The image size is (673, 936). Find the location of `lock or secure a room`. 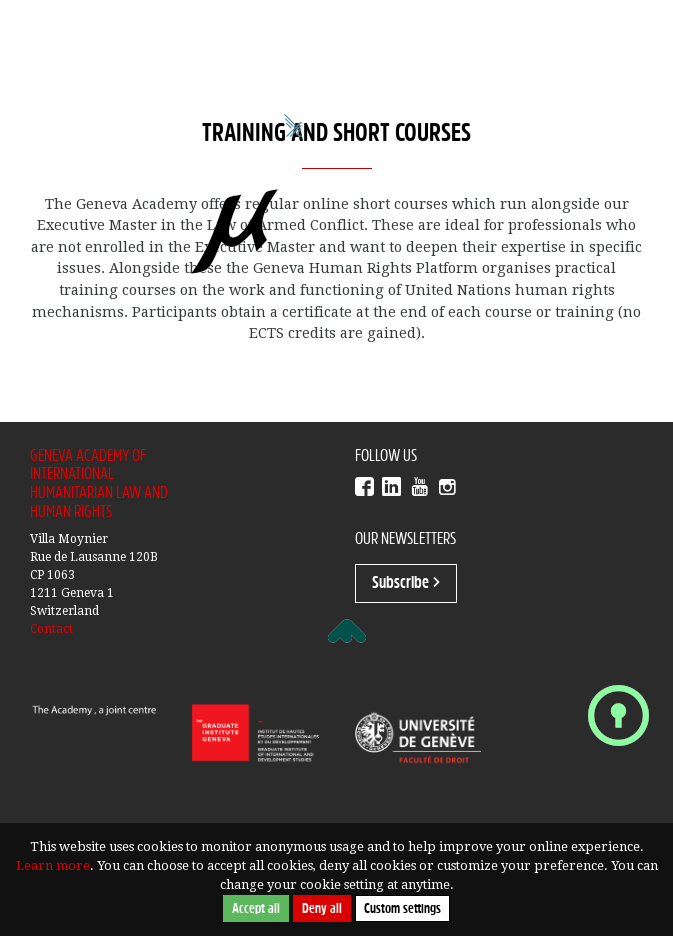

lock or secure a room is located at coordinates (618, 715).